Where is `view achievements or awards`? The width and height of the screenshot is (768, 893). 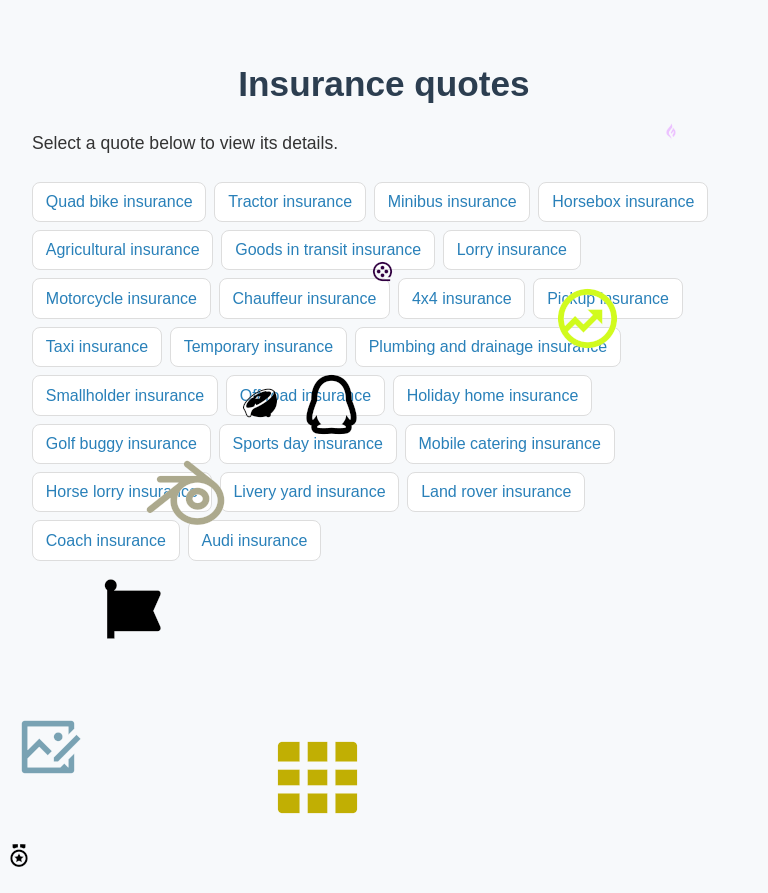 view achievements or awards is located at coordinates (19, 855).